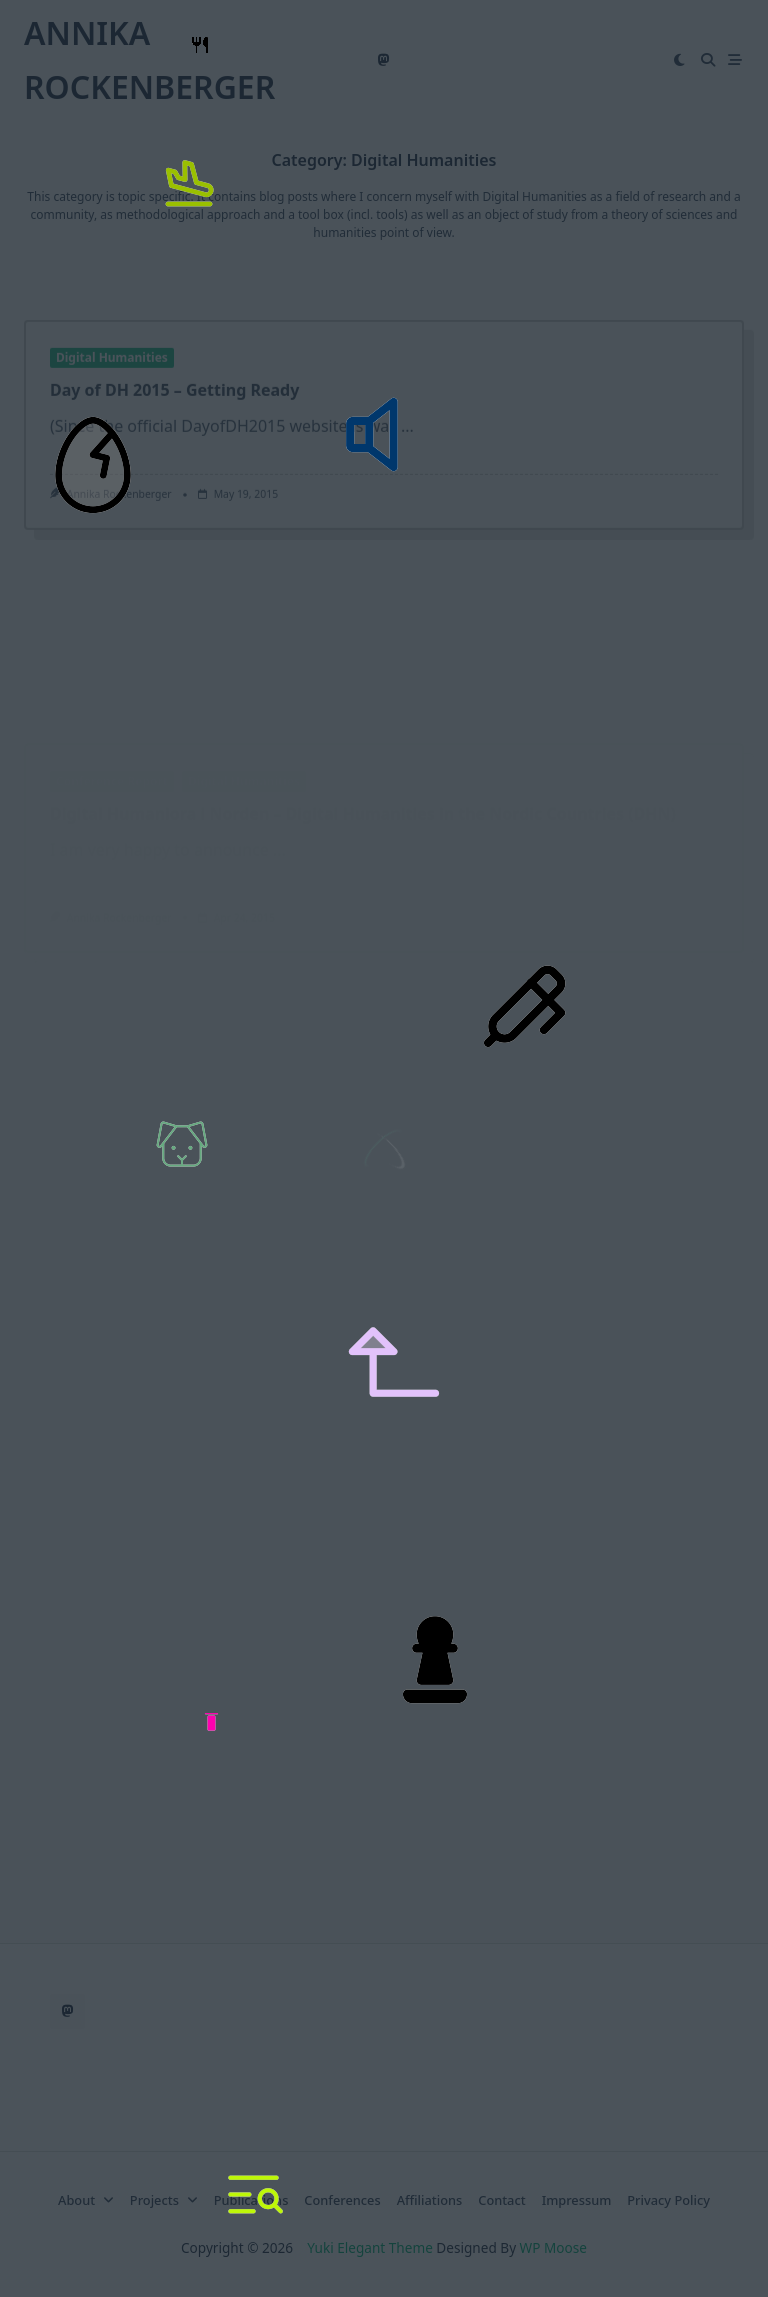 The image size is (768, 2297). What do you see at coordinates (189, 183) in the screenshot?
I see `view flight arrival information` at bounding box center [189, 183].